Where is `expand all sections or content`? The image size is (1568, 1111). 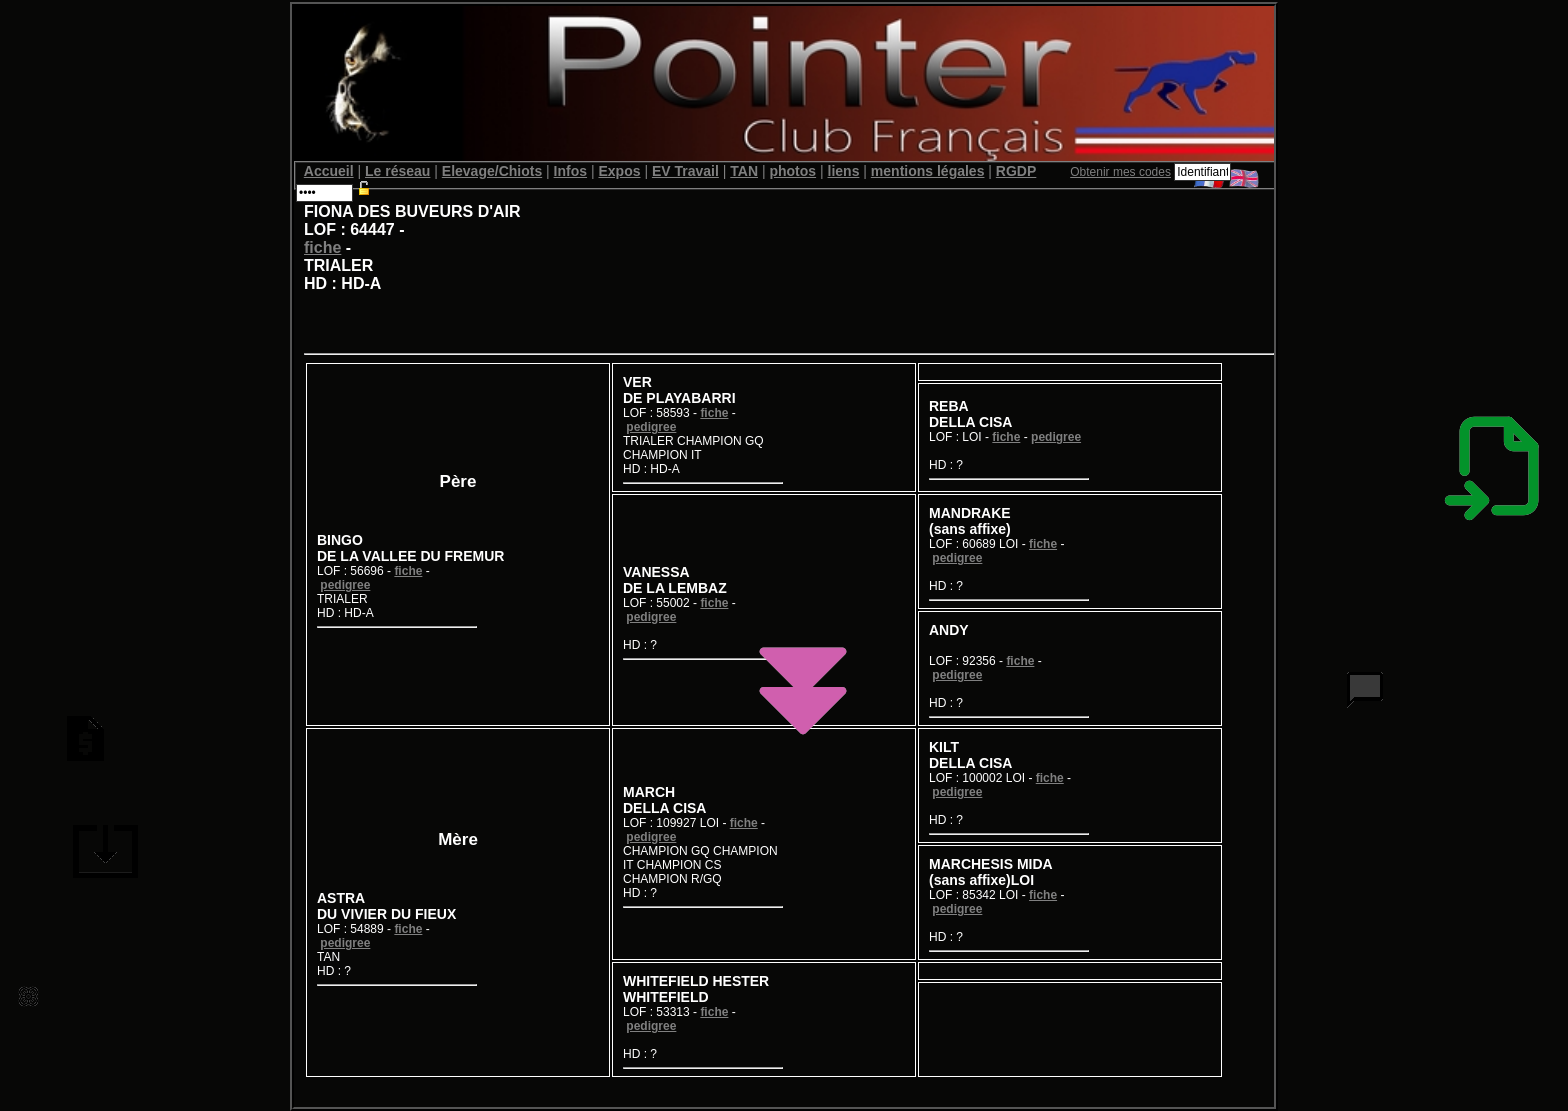 expand all sections or content is located at coordinates (803, 687).